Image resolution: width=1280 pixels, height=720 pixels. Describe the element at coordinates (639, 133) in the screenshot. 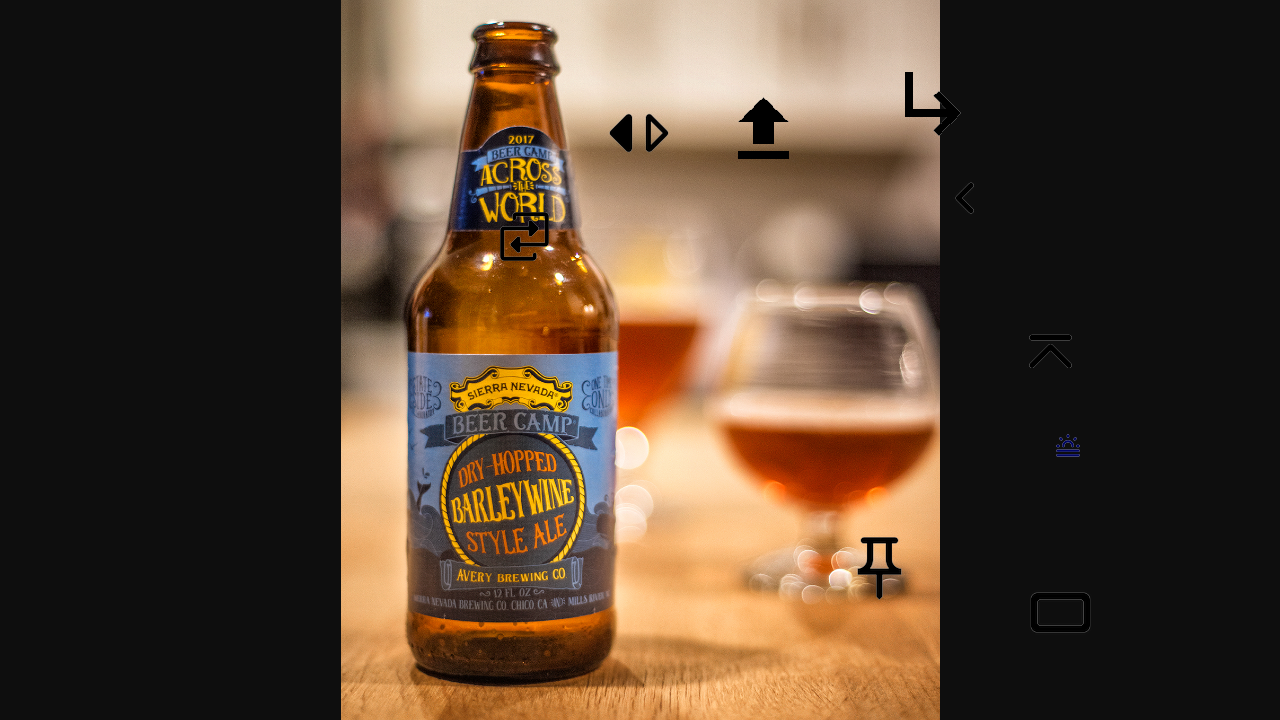

I see `switch to the right panel or view` at that location.